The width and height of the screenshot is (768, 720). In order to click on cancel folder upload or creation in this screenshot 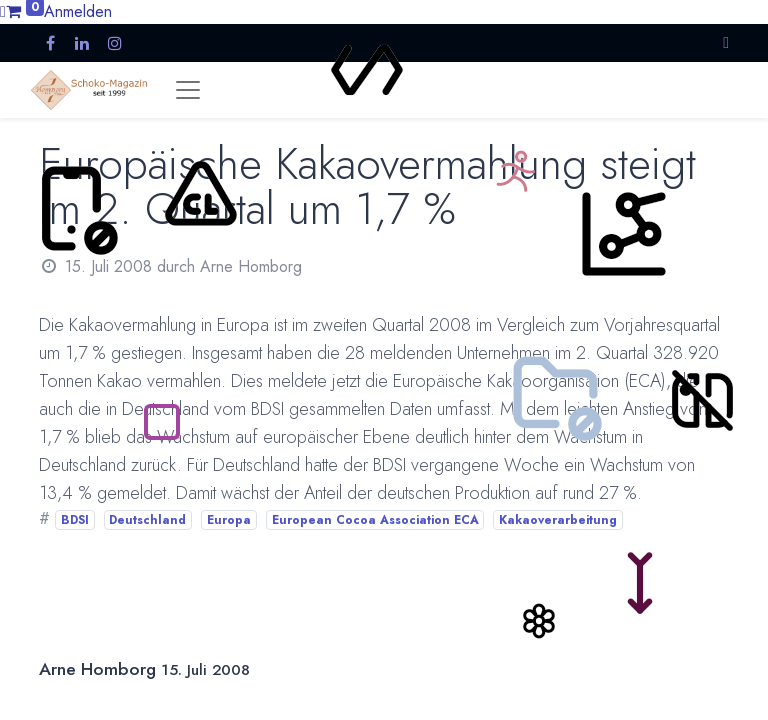, I will do `click(555, 394)`.